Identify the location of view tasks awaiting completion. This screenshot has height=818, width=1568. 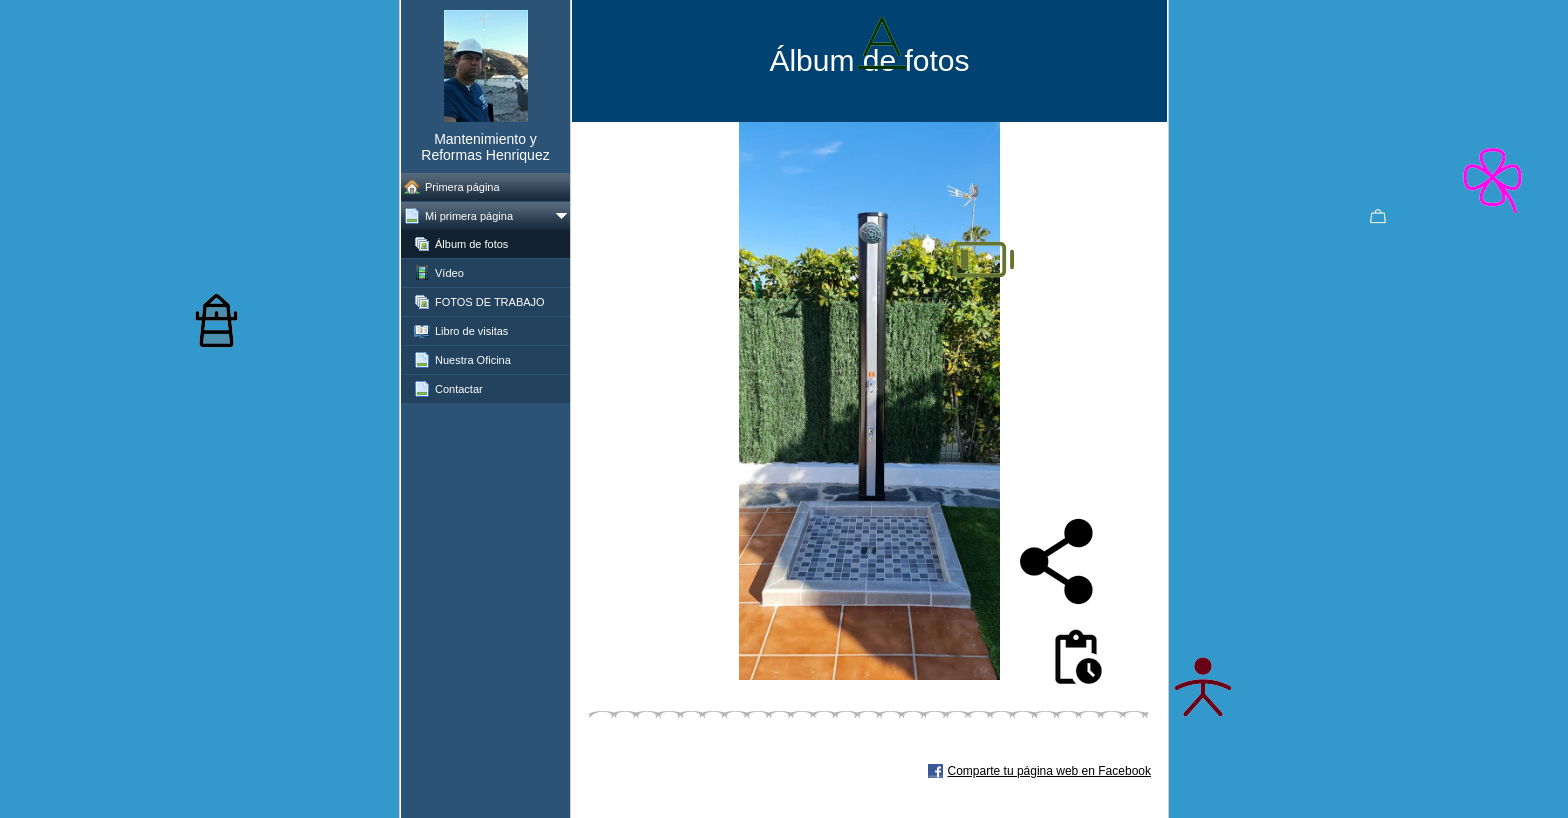
(1076, 658).